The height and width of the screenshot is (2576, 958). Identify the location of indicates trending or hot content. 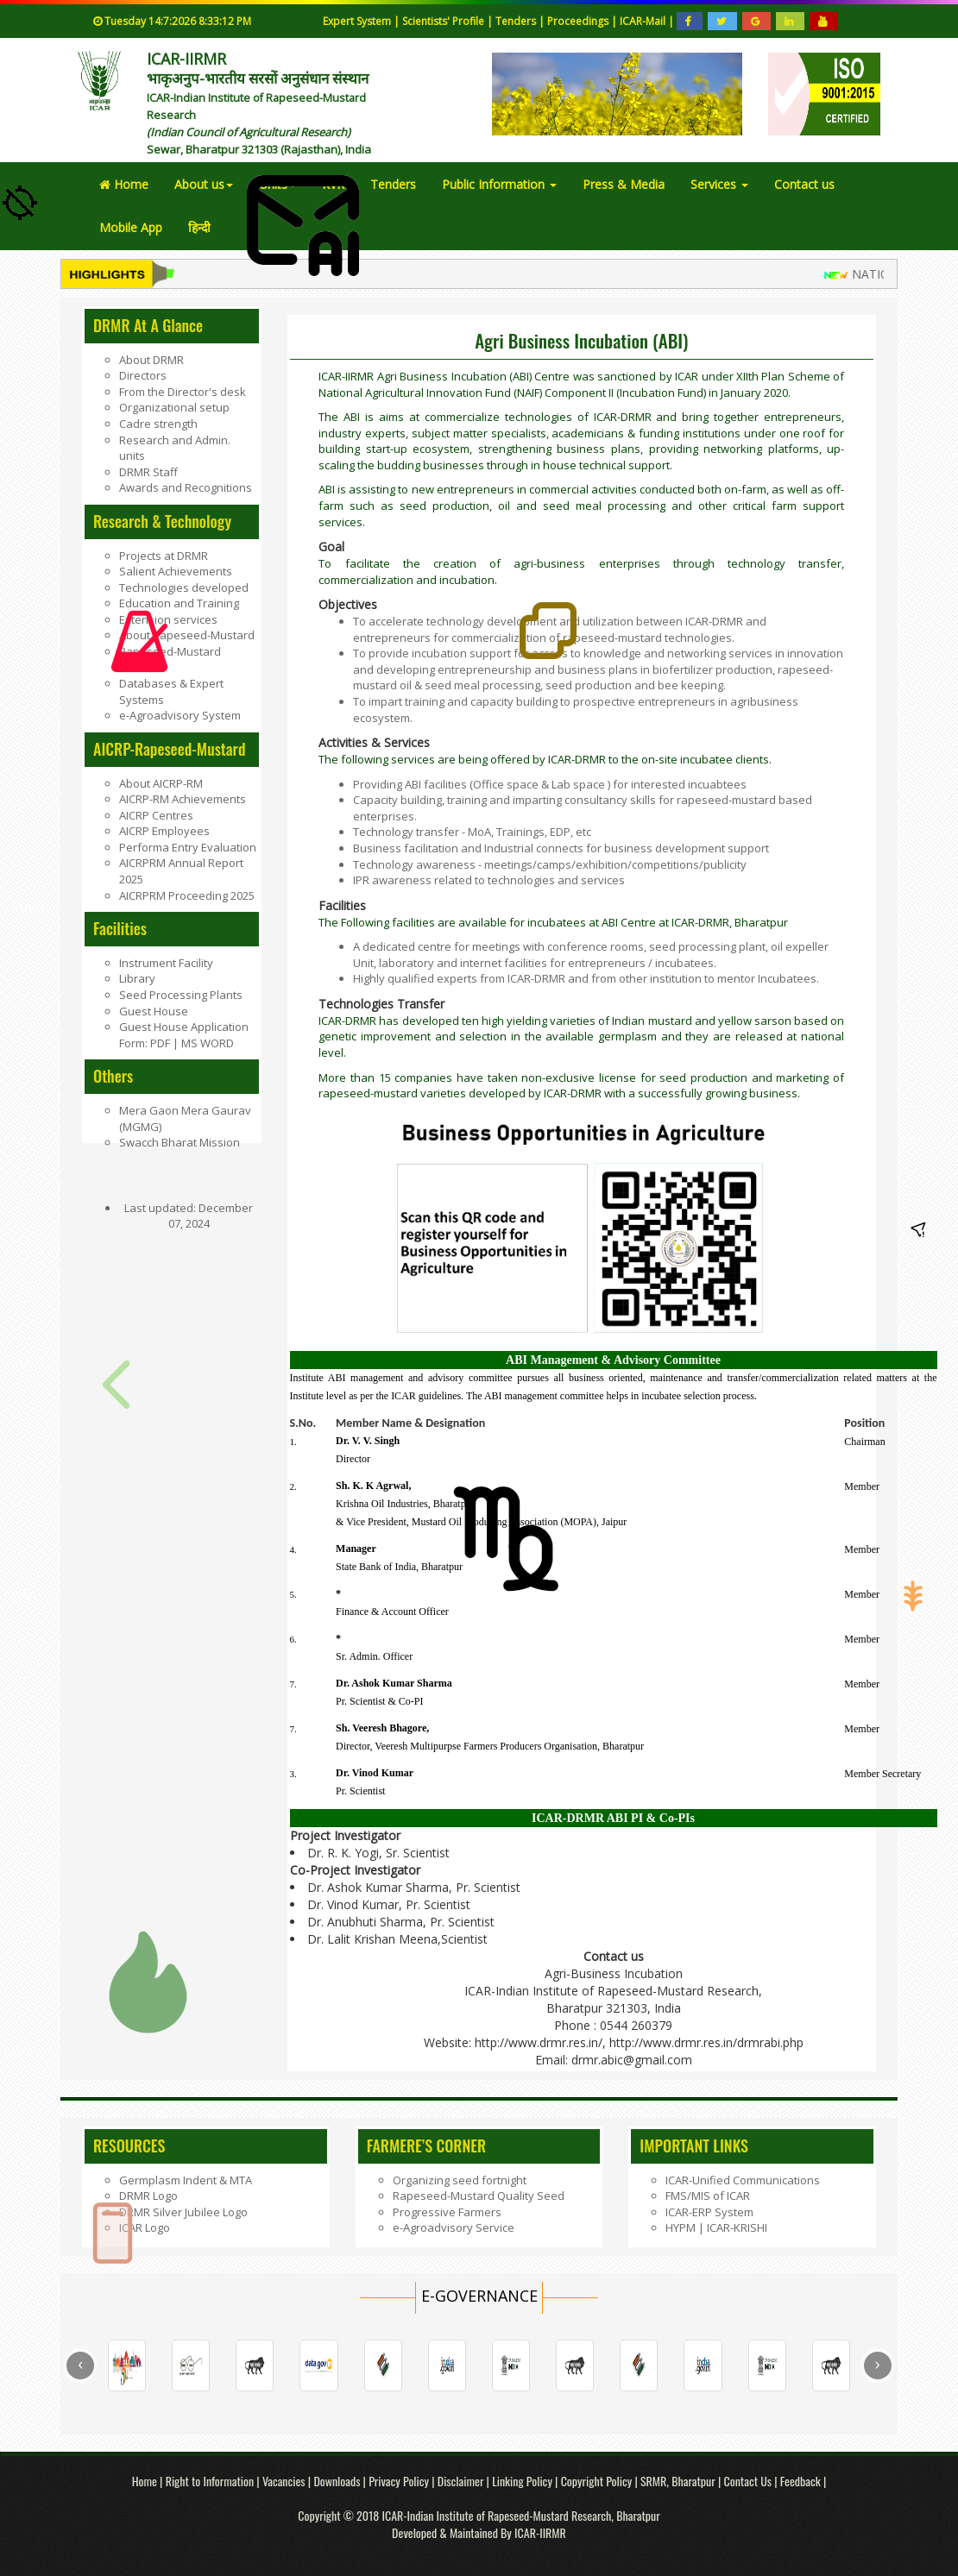
(148, 1984).